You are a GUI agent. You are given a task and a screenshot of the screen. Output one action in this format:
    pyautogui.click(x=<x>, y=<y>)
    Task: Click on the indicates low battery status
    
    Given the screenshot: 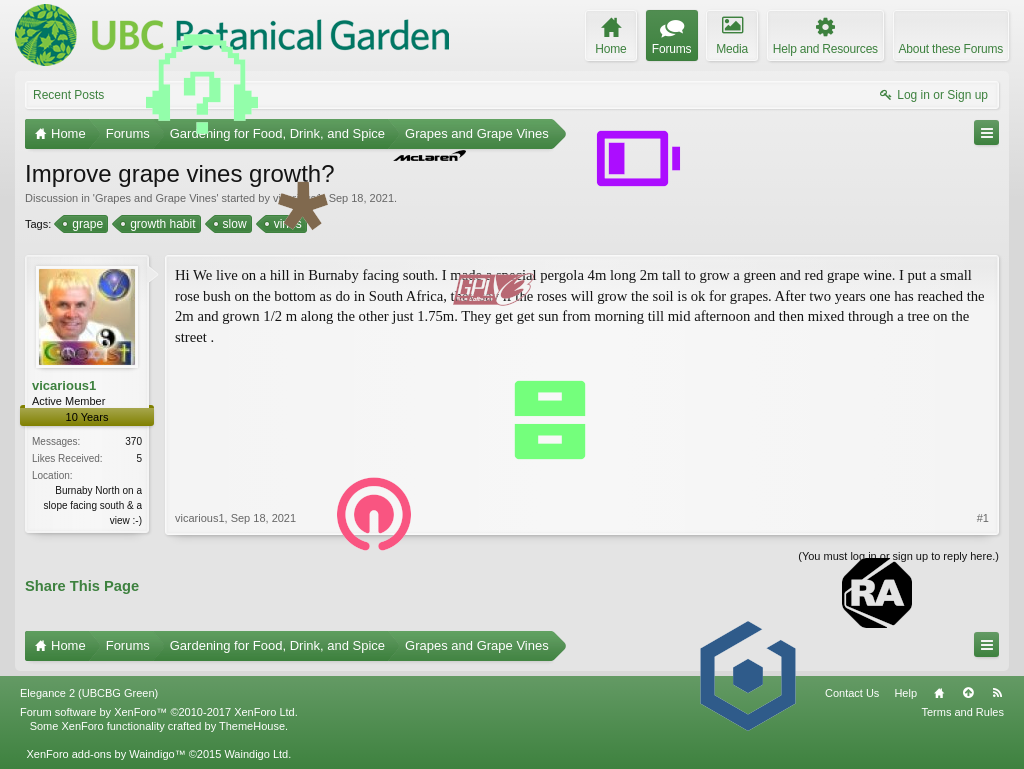 What is the action you would take?
    pyautogui.click(x=636, y=158)
    